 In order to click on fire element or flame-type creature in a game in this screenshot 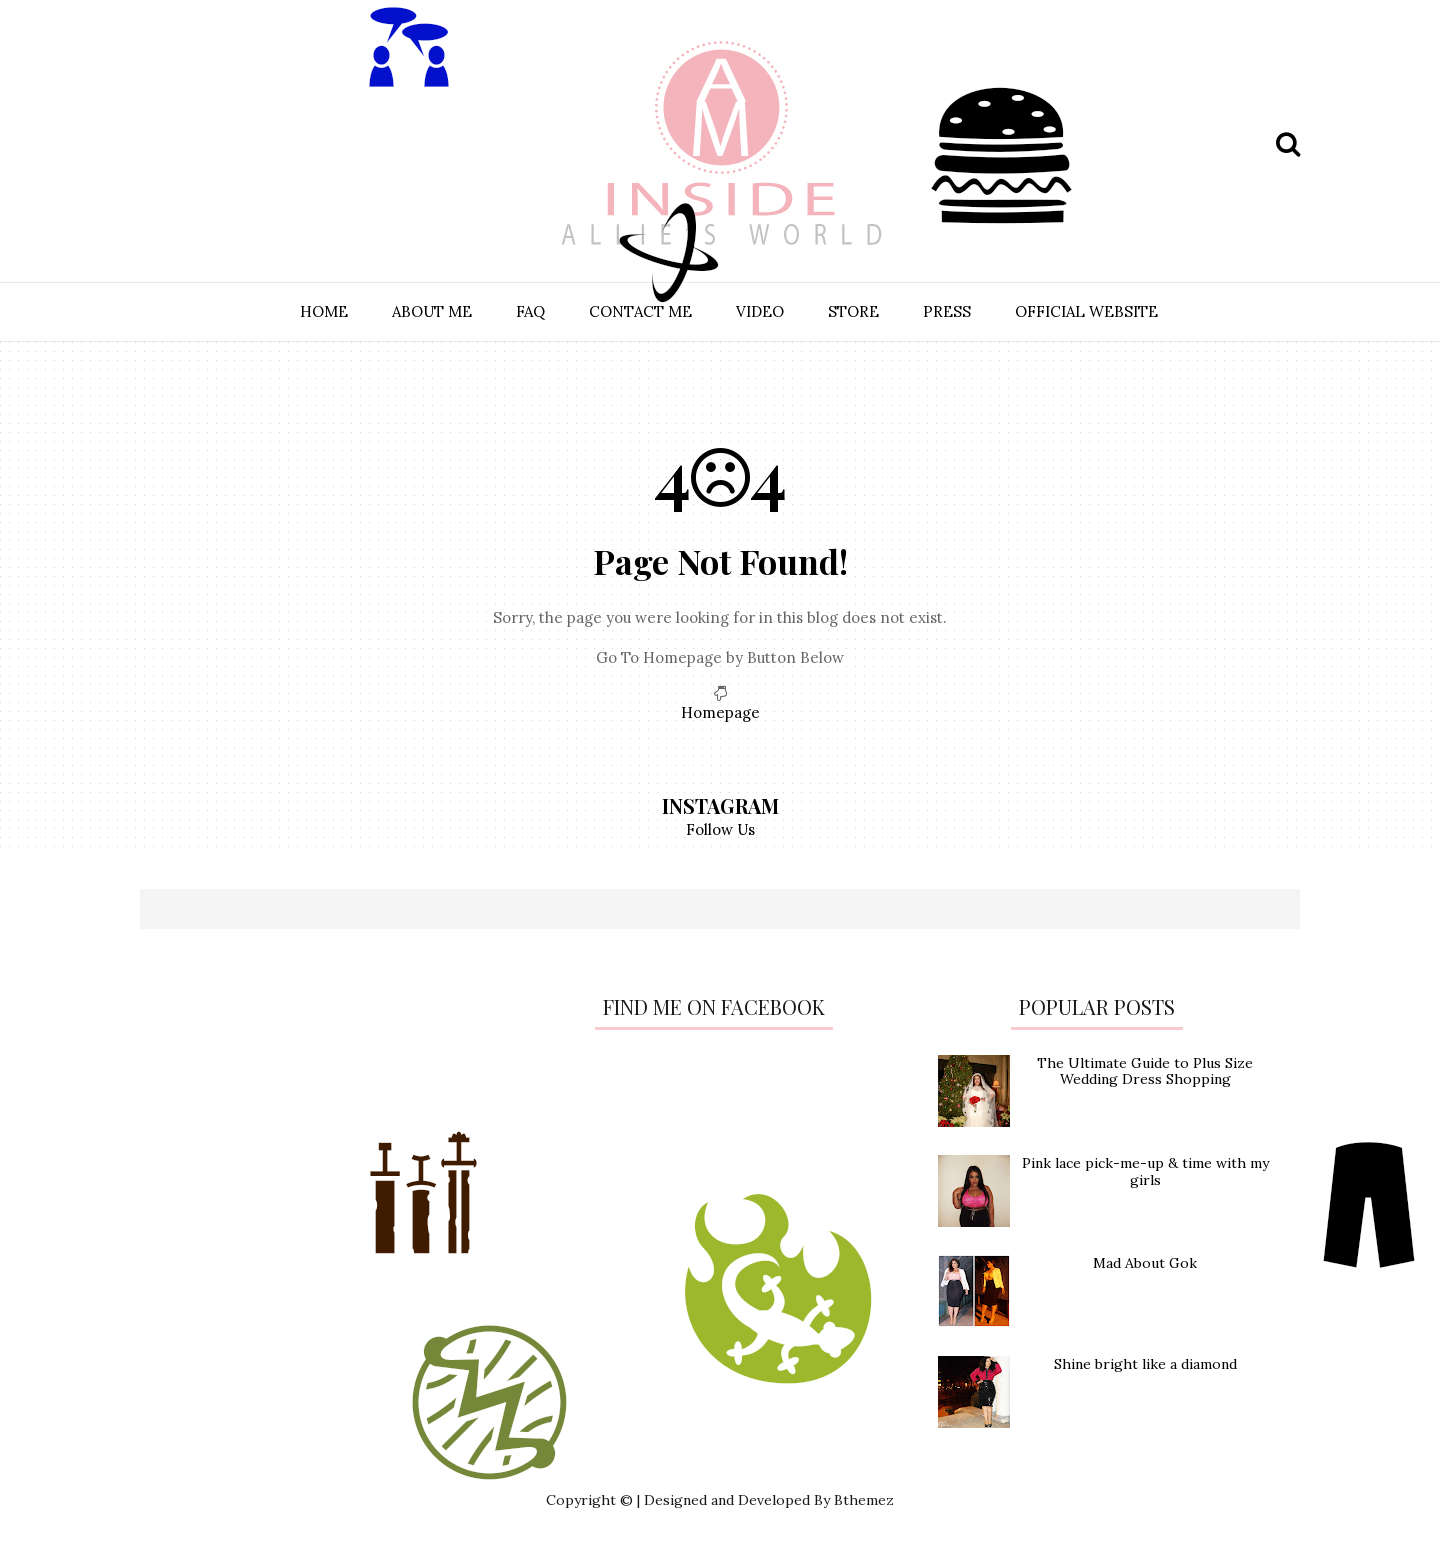, I will do `click(773, 1286)`.